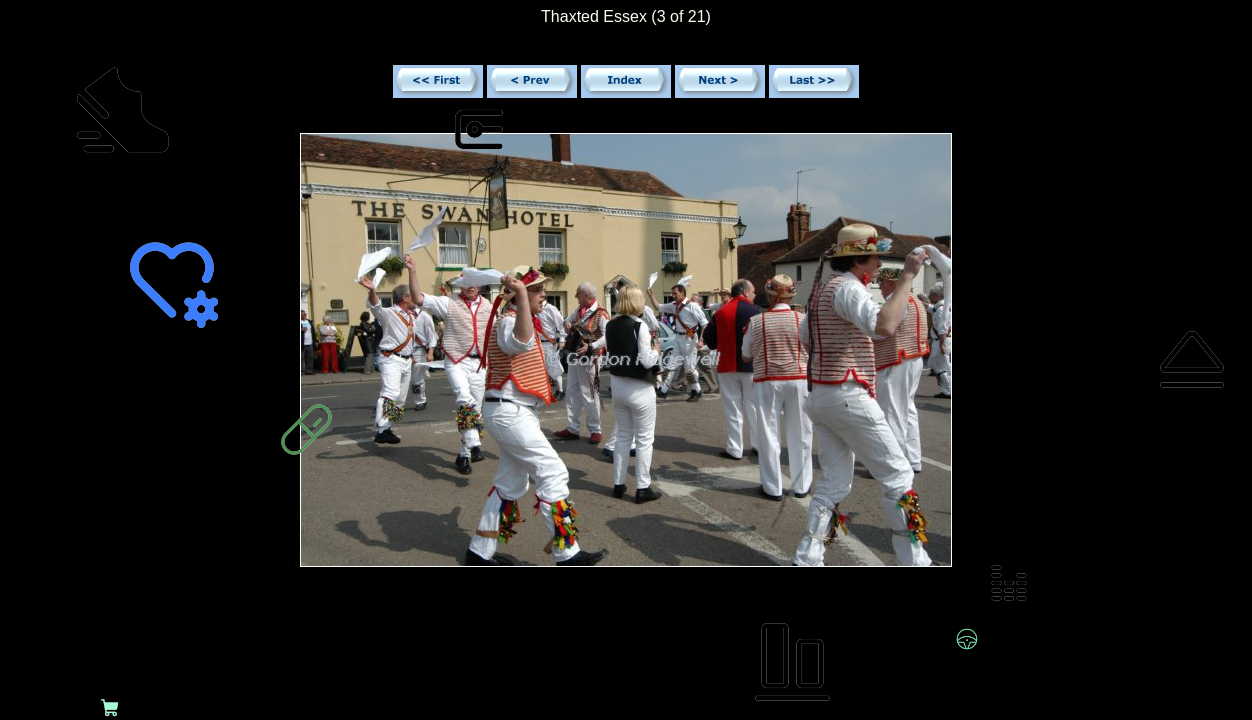 Image resolution: width=1252 pixels, height=720 pixels. What do you see at coordinates (1009, 583) in the screenshot?
I see `view column chart or bar graph data` at bounding box center [1009, 583].